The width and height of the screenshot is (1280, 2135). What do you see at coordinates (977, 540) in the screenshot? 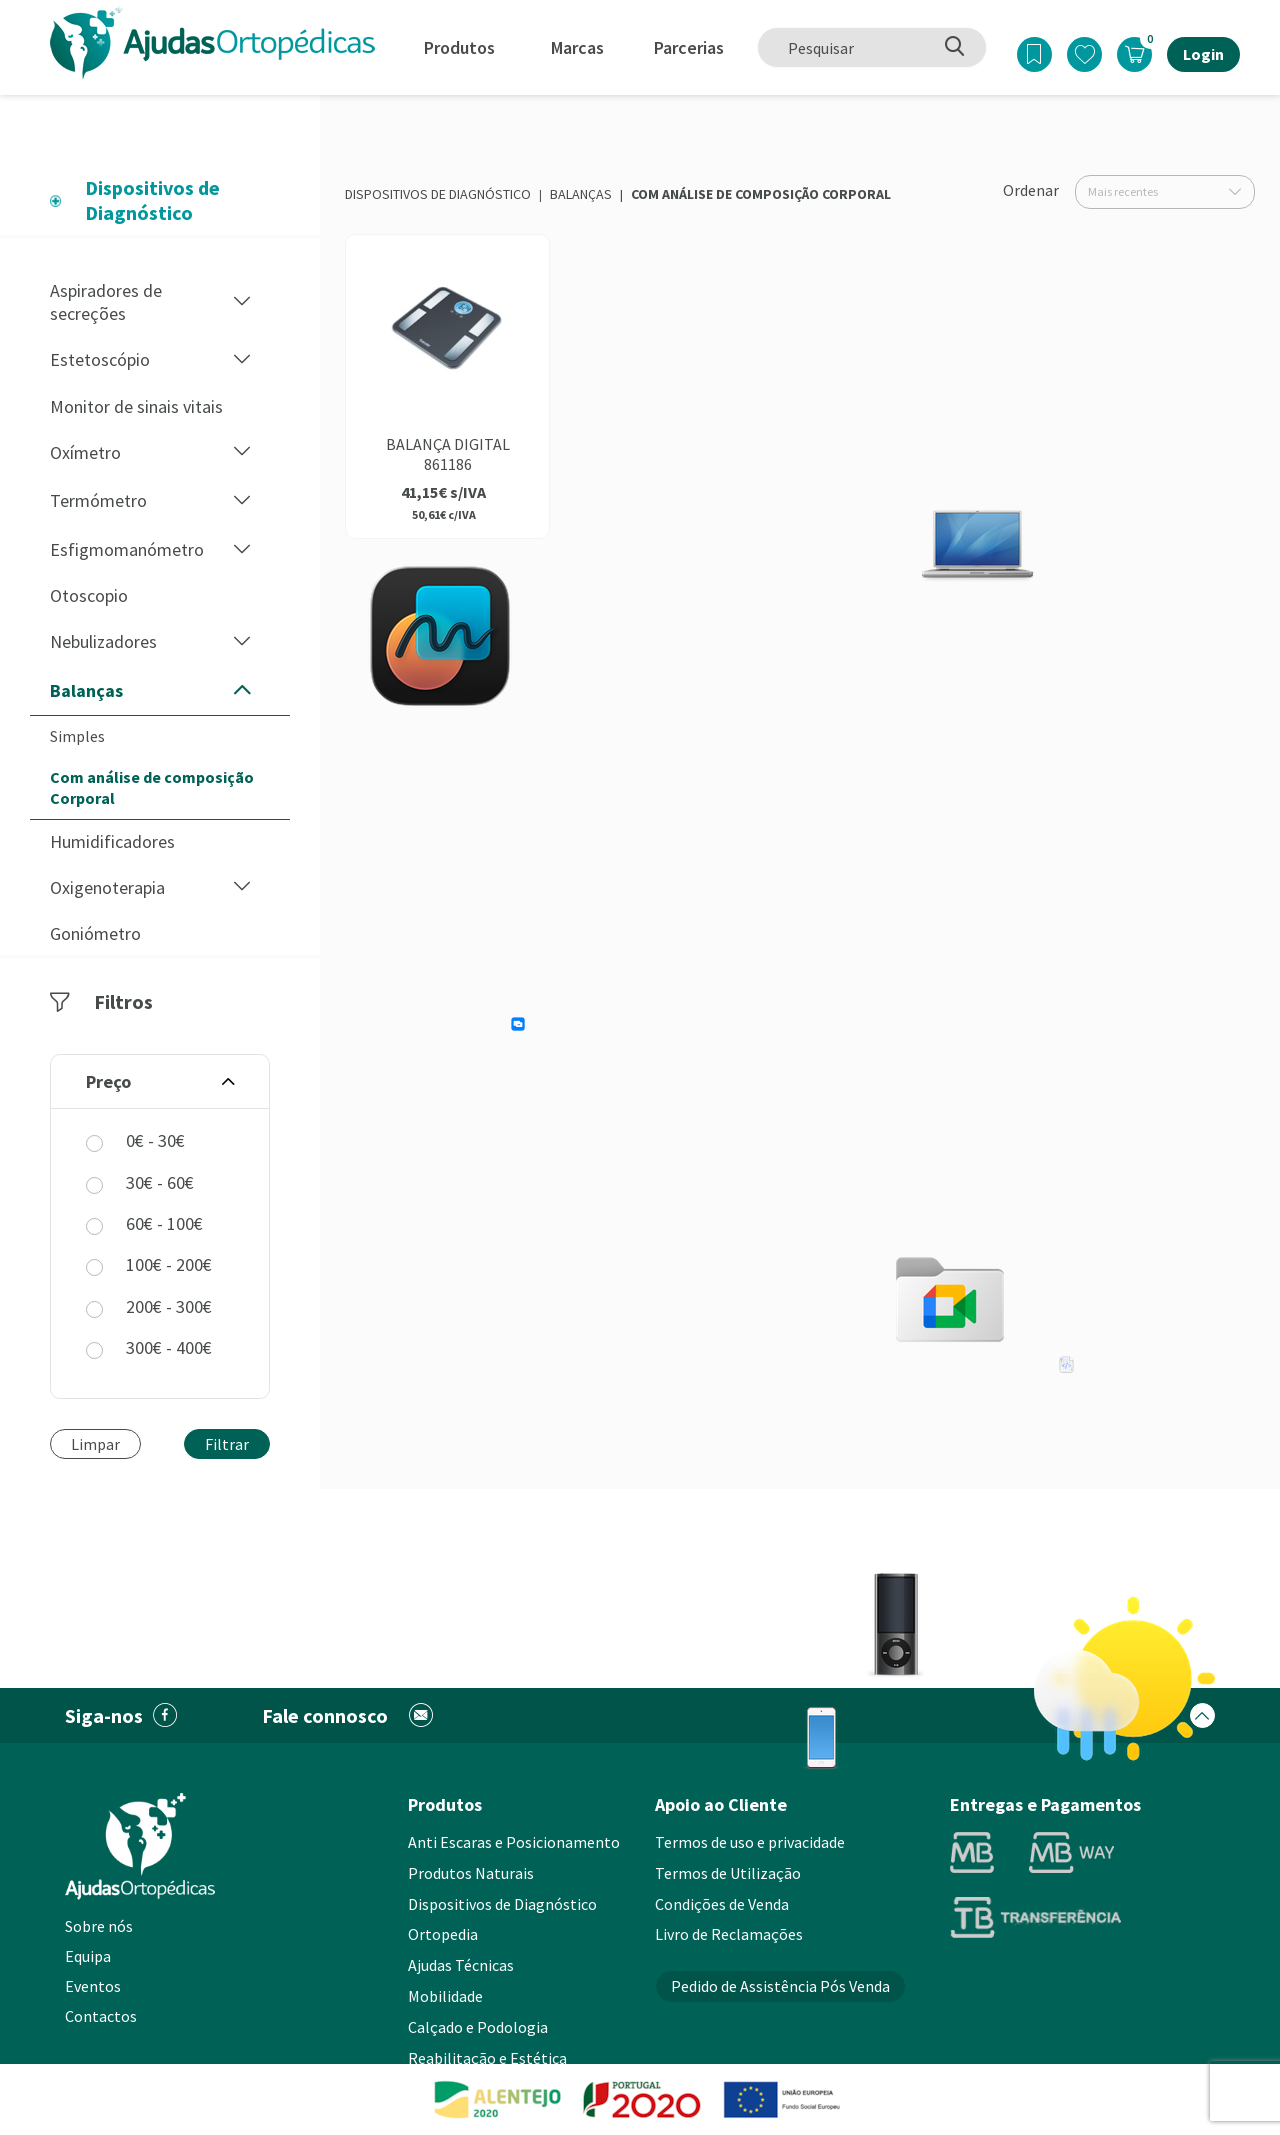
I see `represents a PowerBook G4 Titanium device` at bounding box center [977, 540].